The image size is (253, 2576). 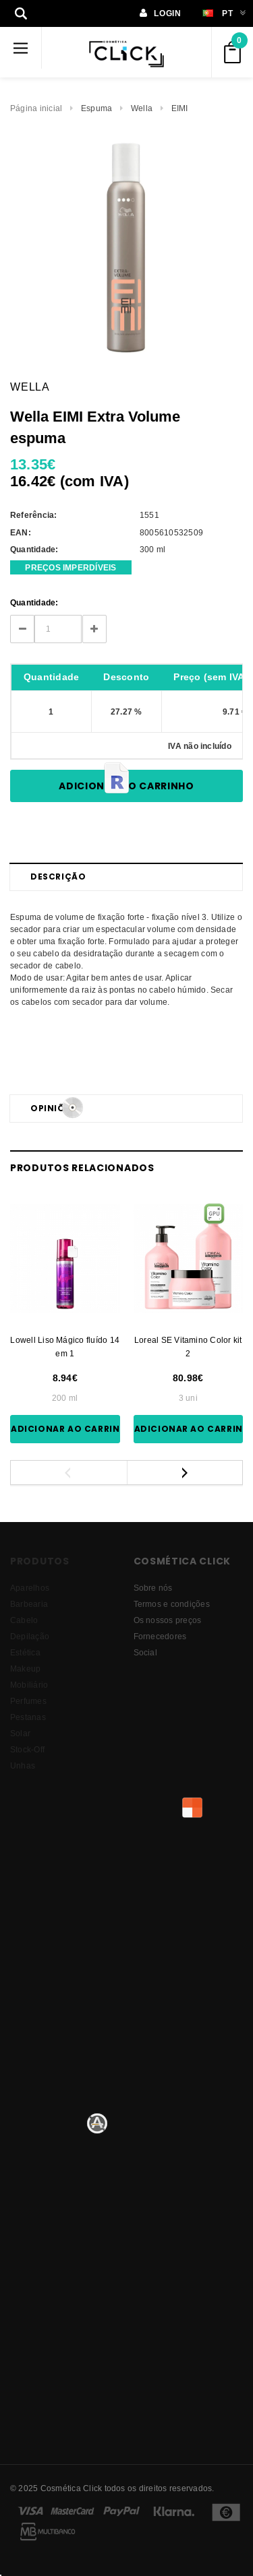 What do you see at coordinates (72, 1251) in the screenshot?
I see `indicates an empty or zero-byte file` at bounding box center [72, 1251].